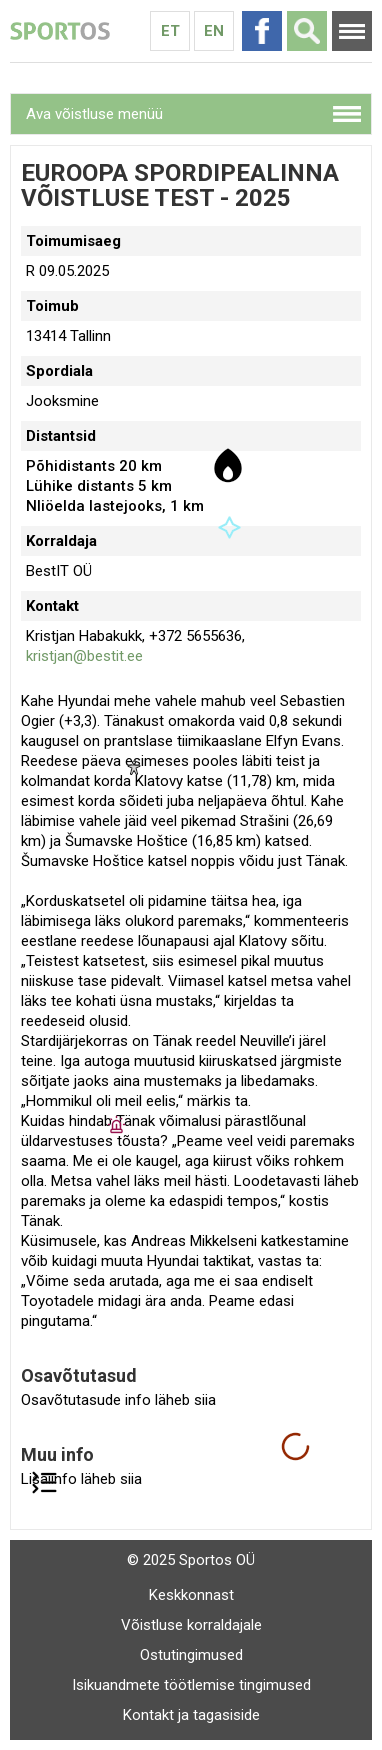  I want to click on loading content in progress, so click(295, 1446).